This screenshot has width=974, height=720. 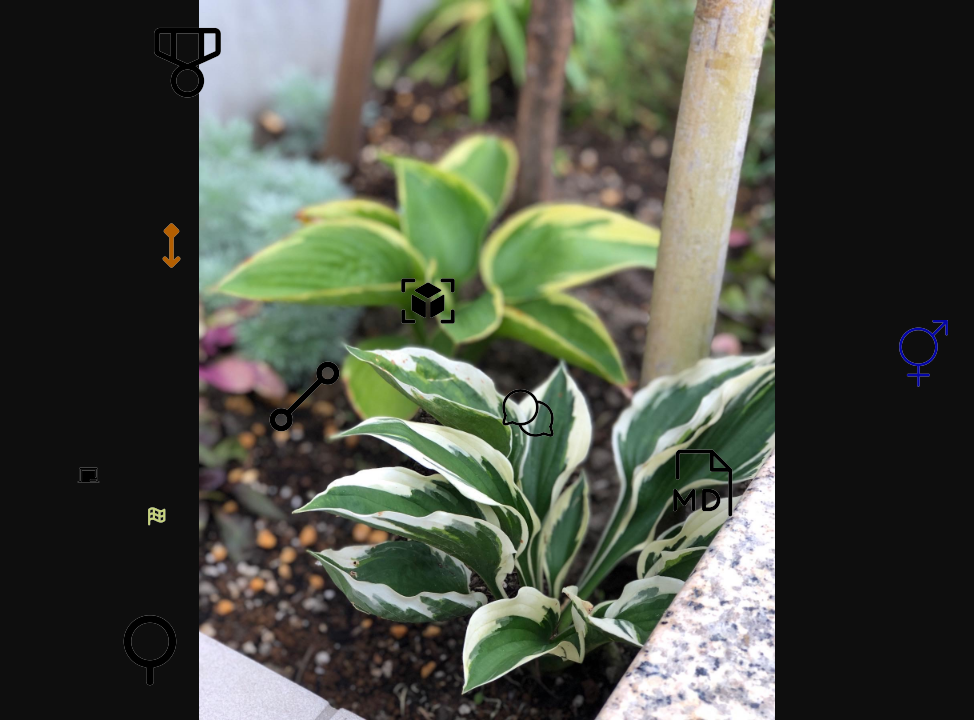 I want to click on select neuter or non-binary gender option, so click(x=150, y=649).